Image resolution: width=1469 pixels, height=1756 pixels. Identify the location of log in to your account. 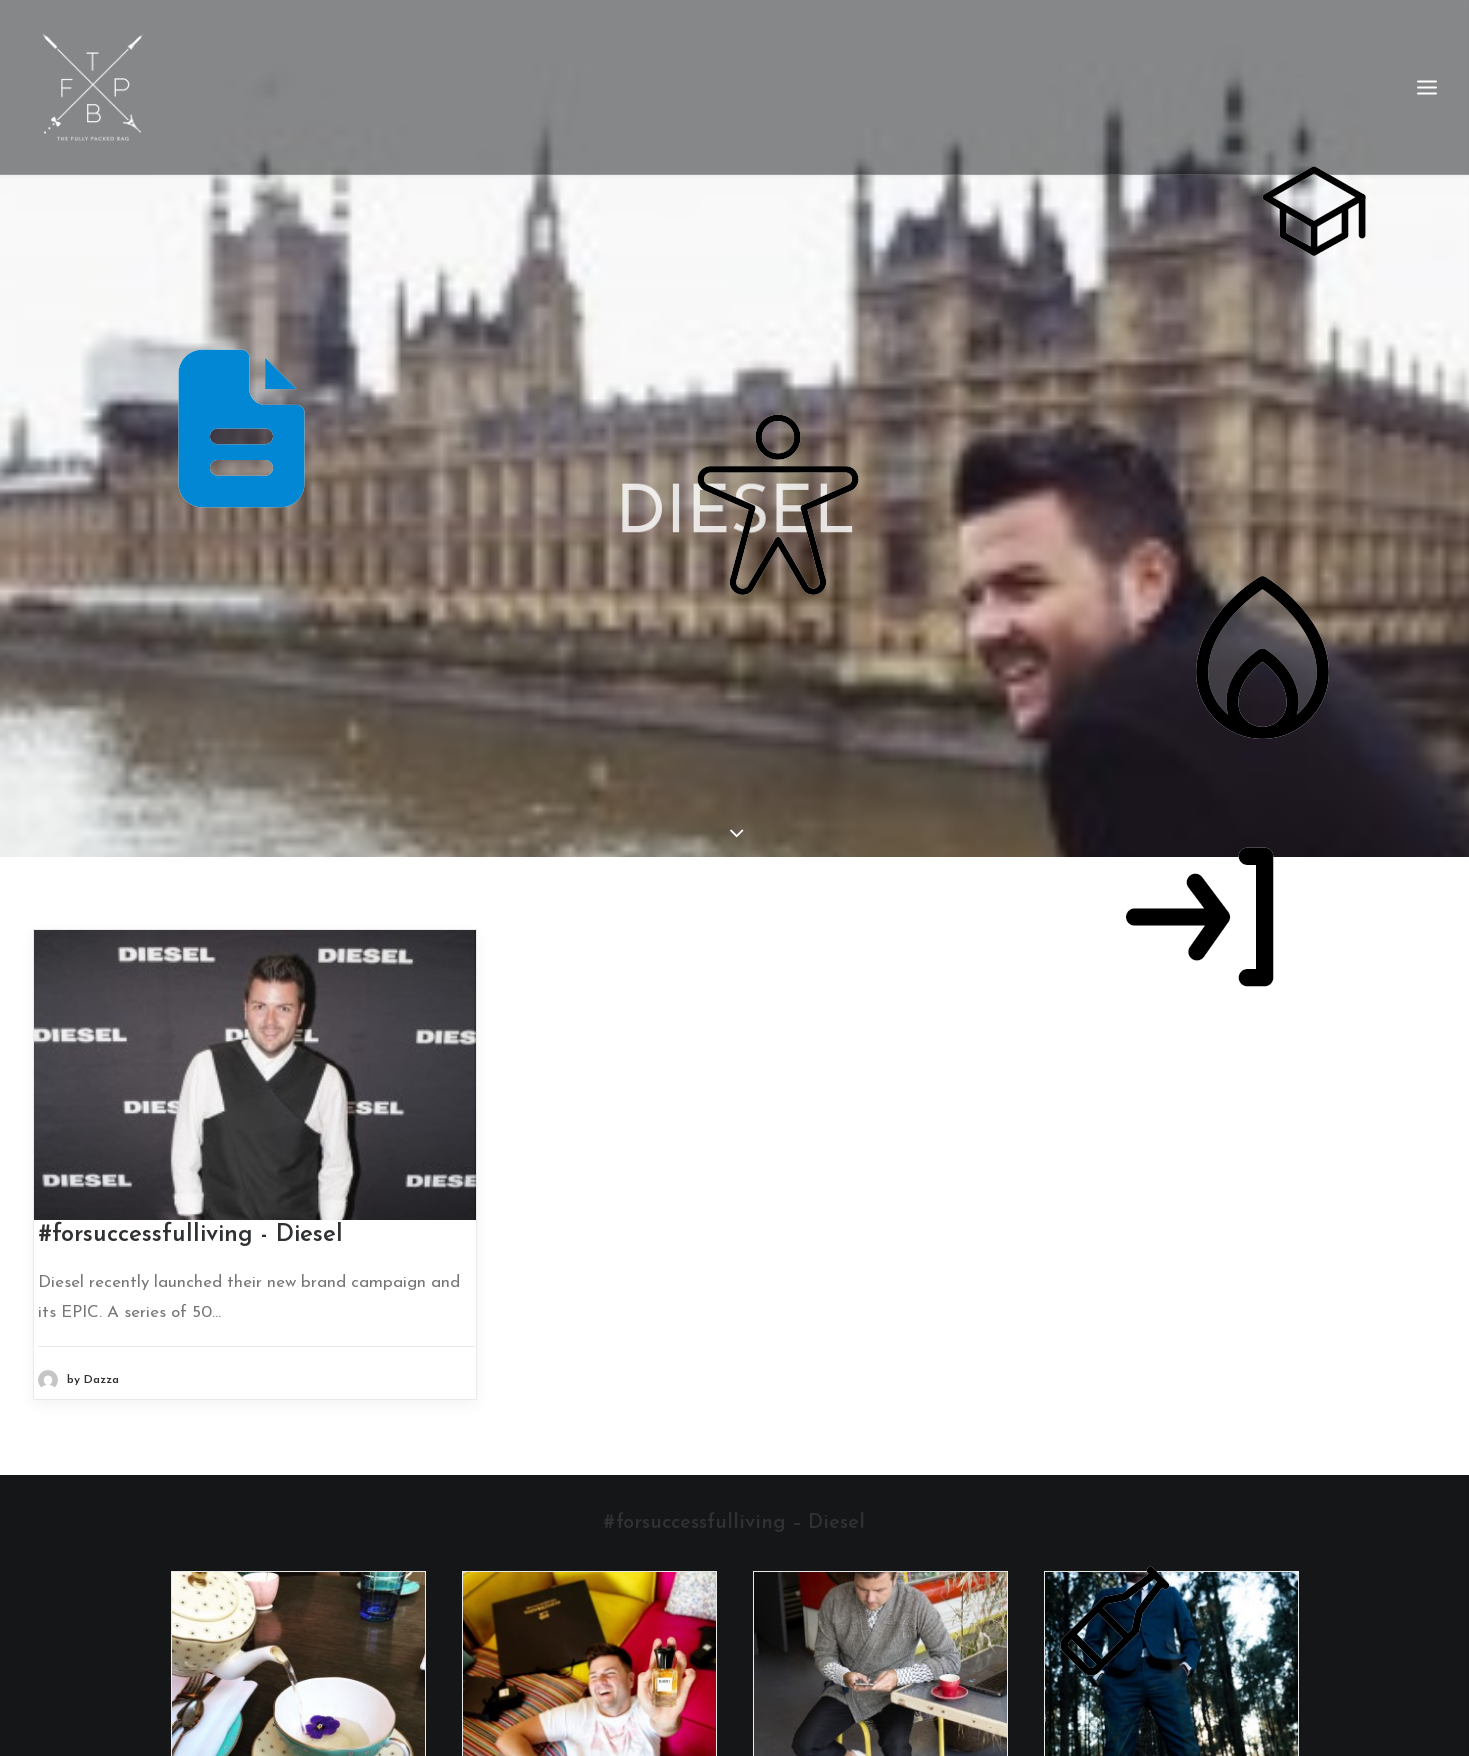
(1204, 917).